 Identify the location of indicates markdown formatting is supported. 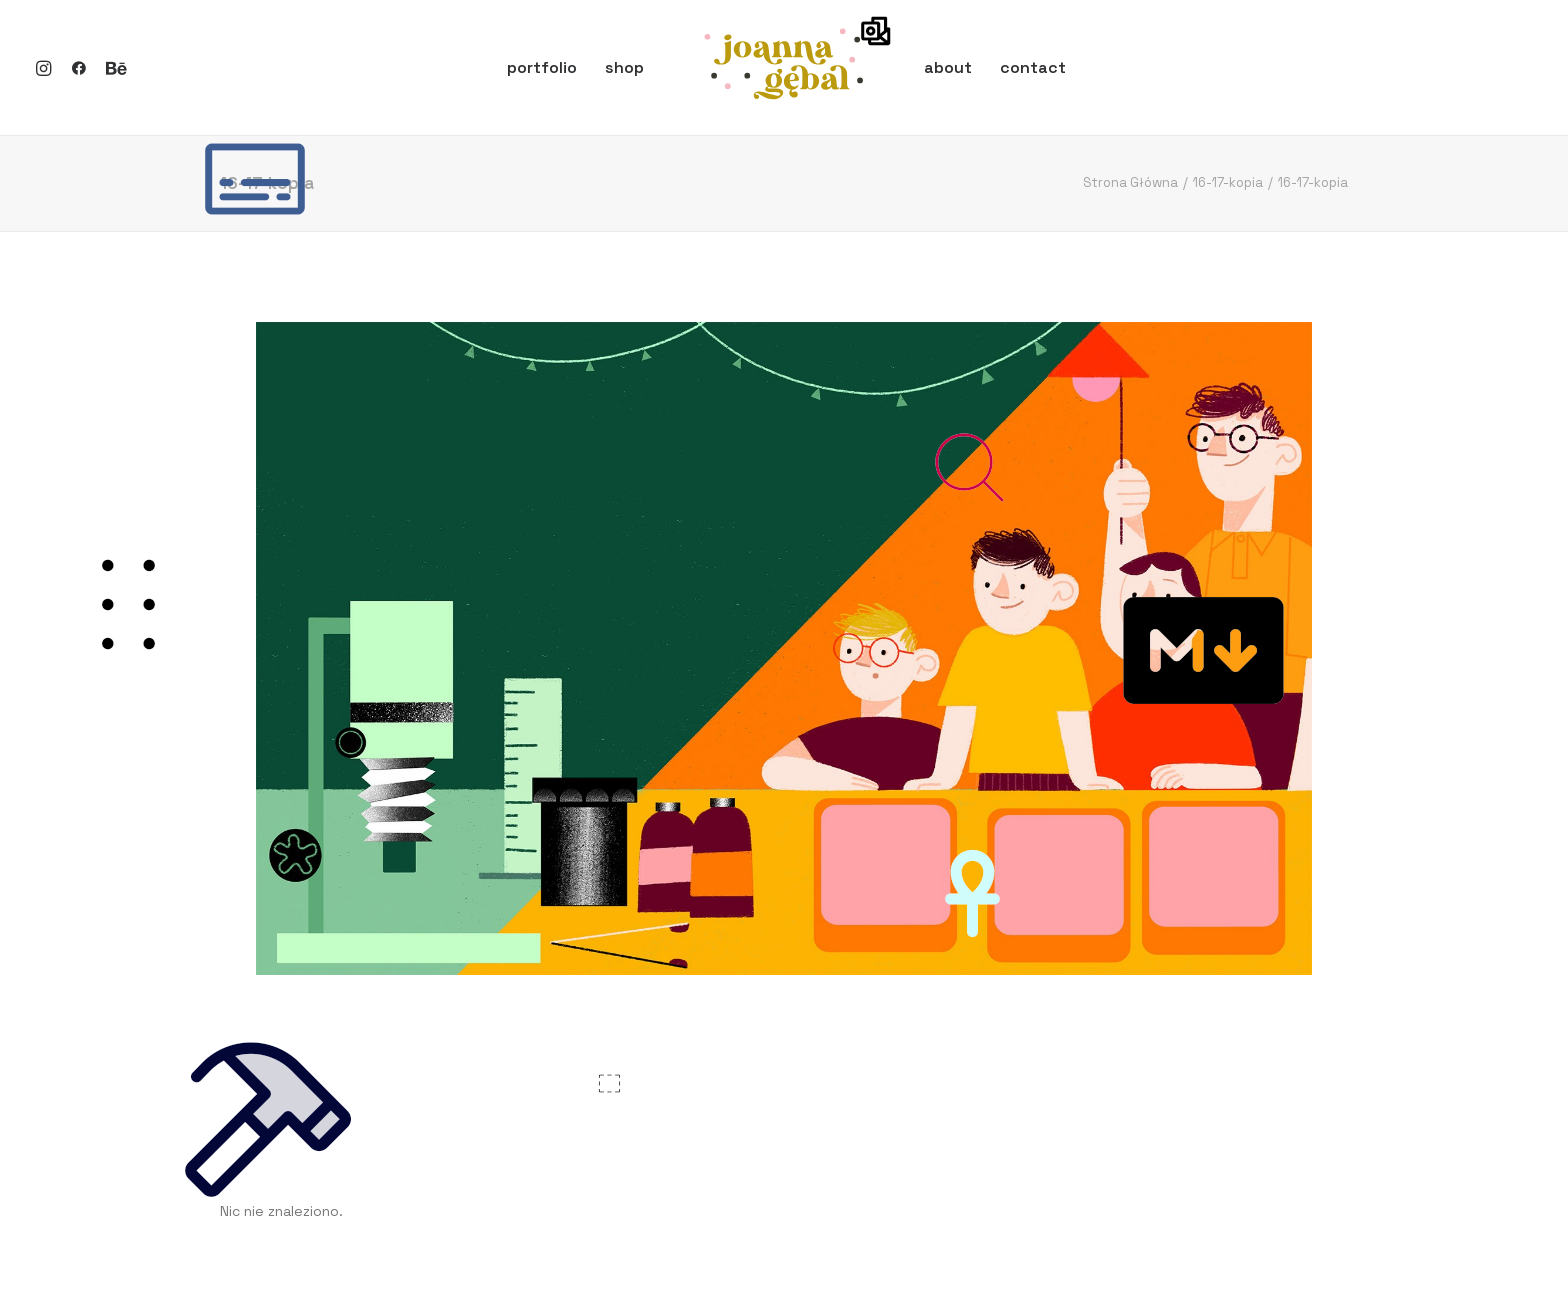
(1203, 650).